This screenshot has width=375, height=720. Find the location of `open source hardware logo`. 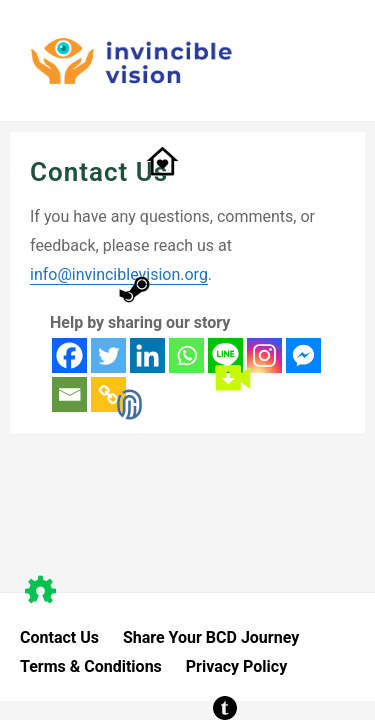

open source hardware logo is located at coordinates (40, 589).